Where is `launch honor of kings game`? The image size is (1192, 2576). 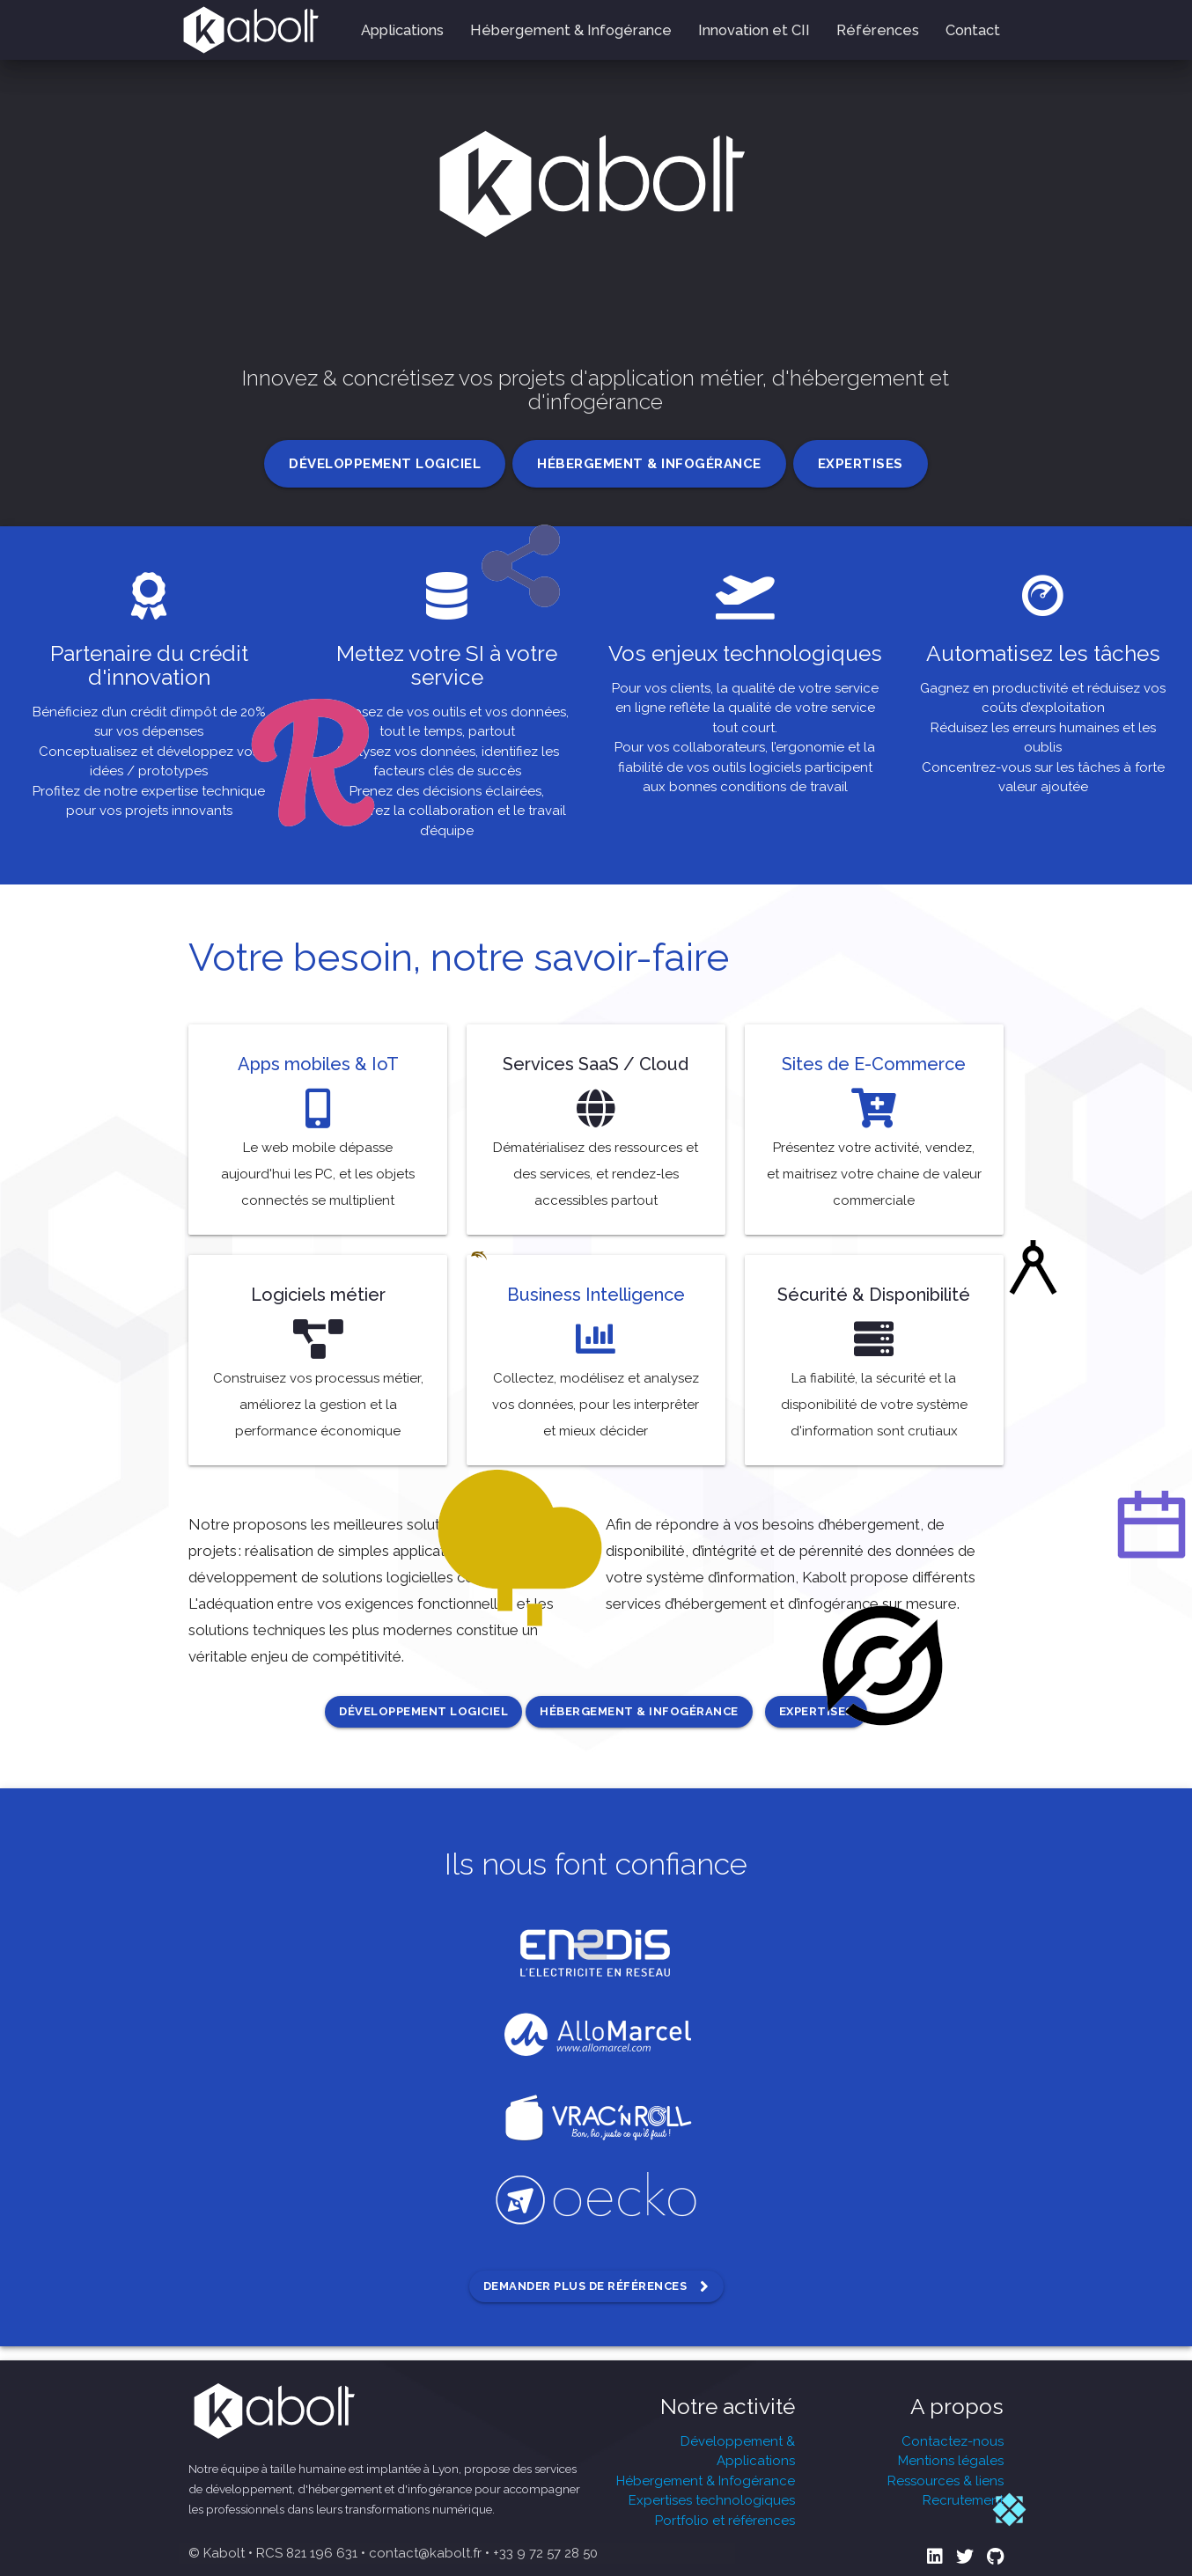
launch honor of kings game is located at coordinates (882, 1665).